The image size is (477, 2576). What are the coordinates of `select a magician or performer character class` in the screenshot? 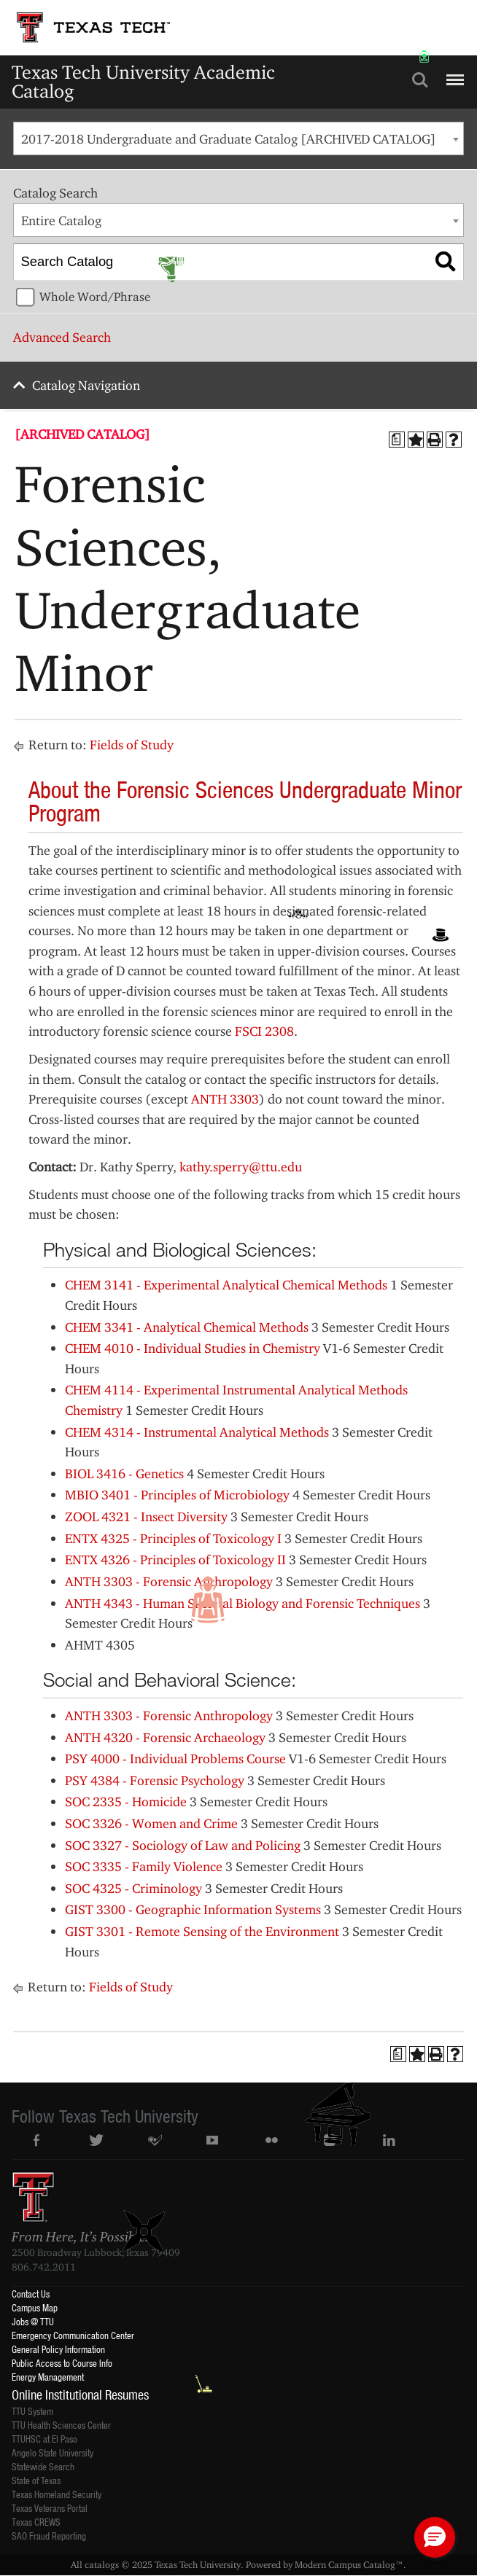 It's located at (441, 935).